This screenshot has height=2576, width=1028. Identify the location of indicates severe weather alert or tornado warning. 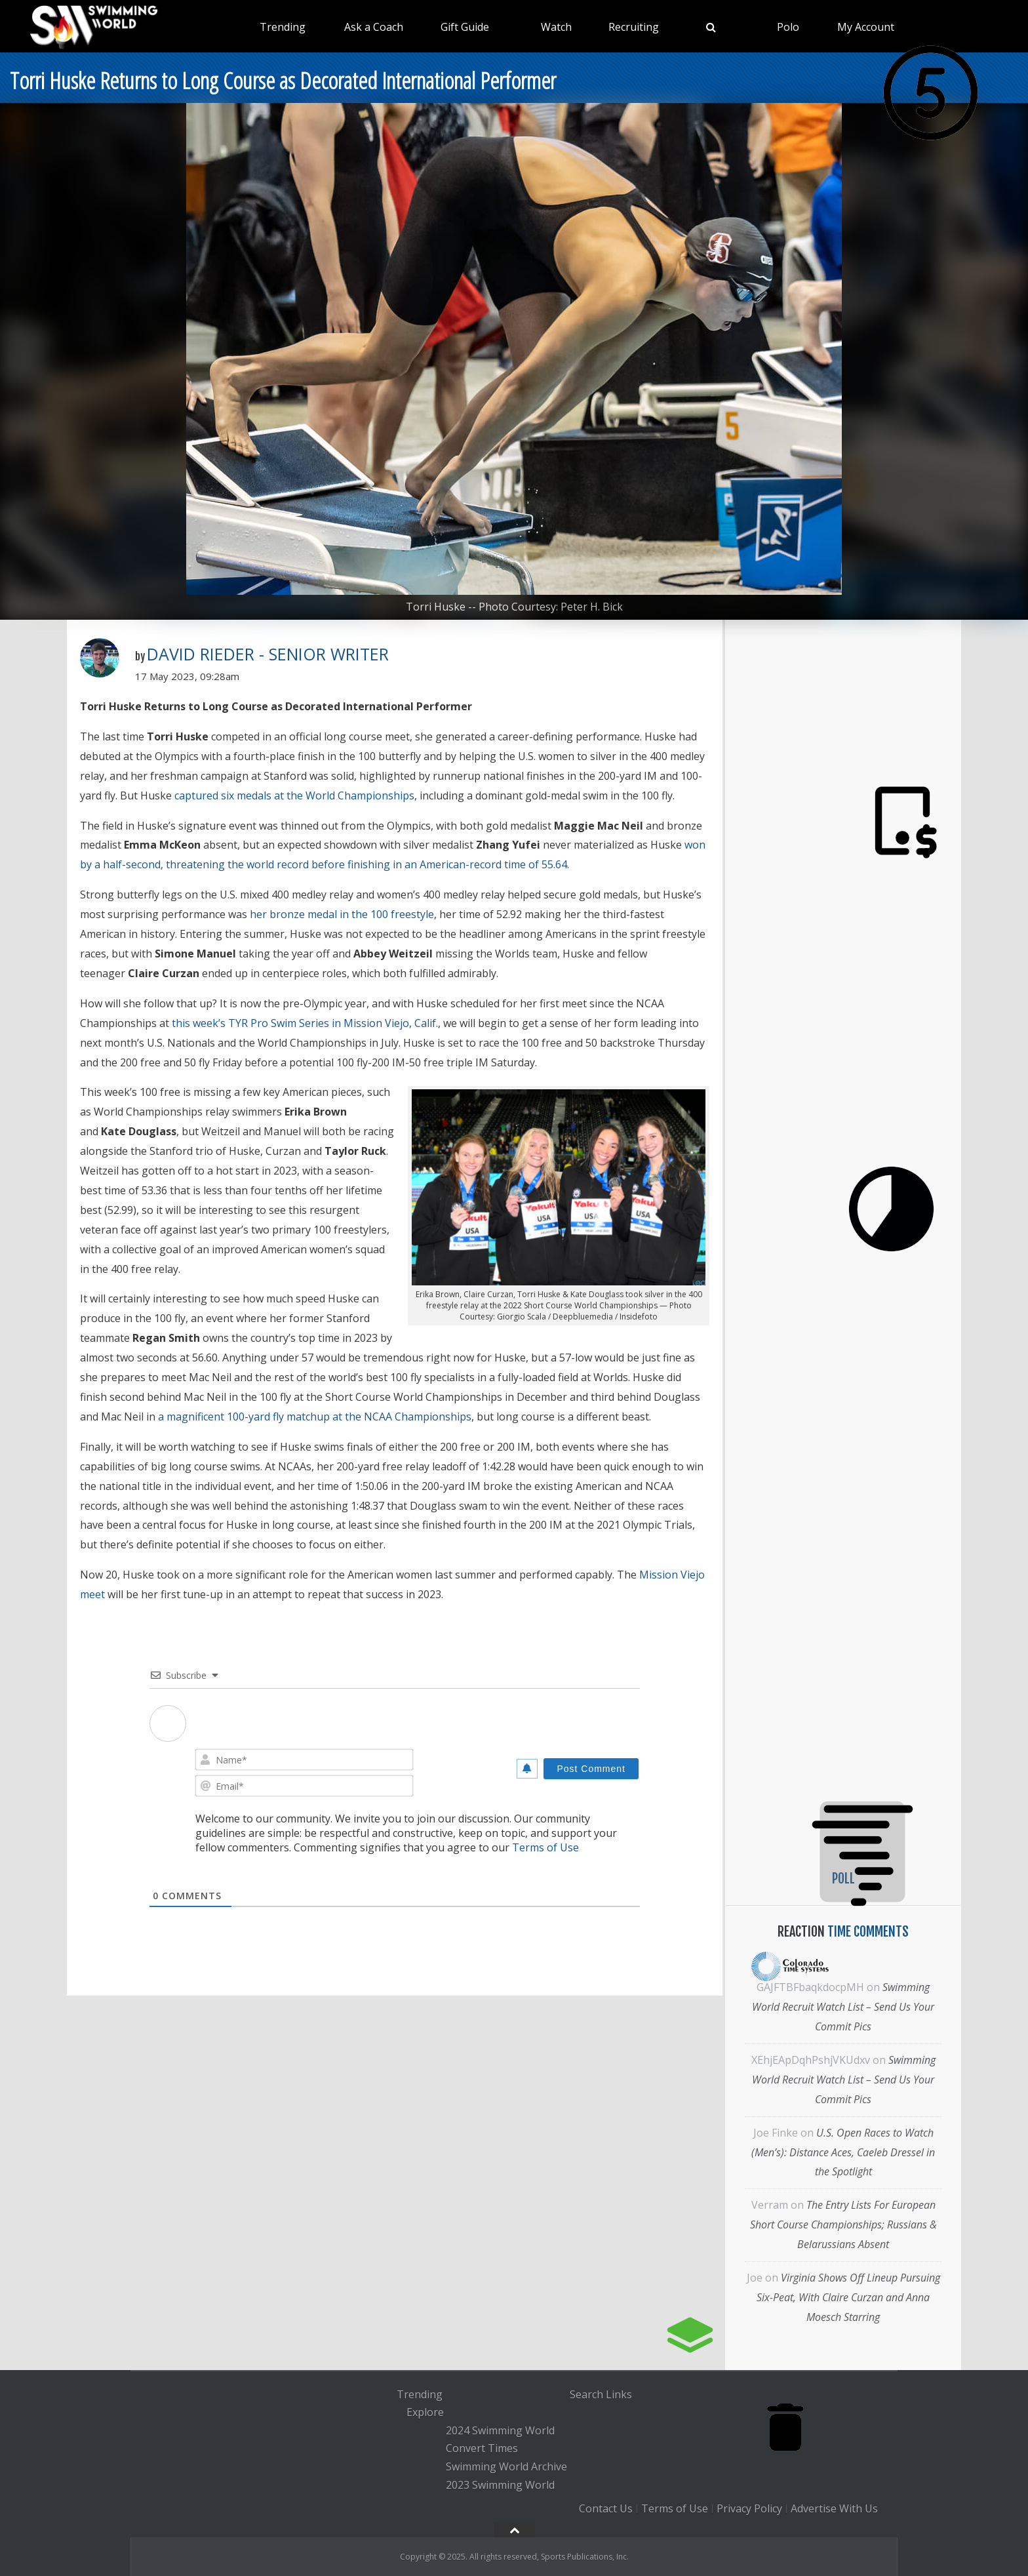
(862, 1851).